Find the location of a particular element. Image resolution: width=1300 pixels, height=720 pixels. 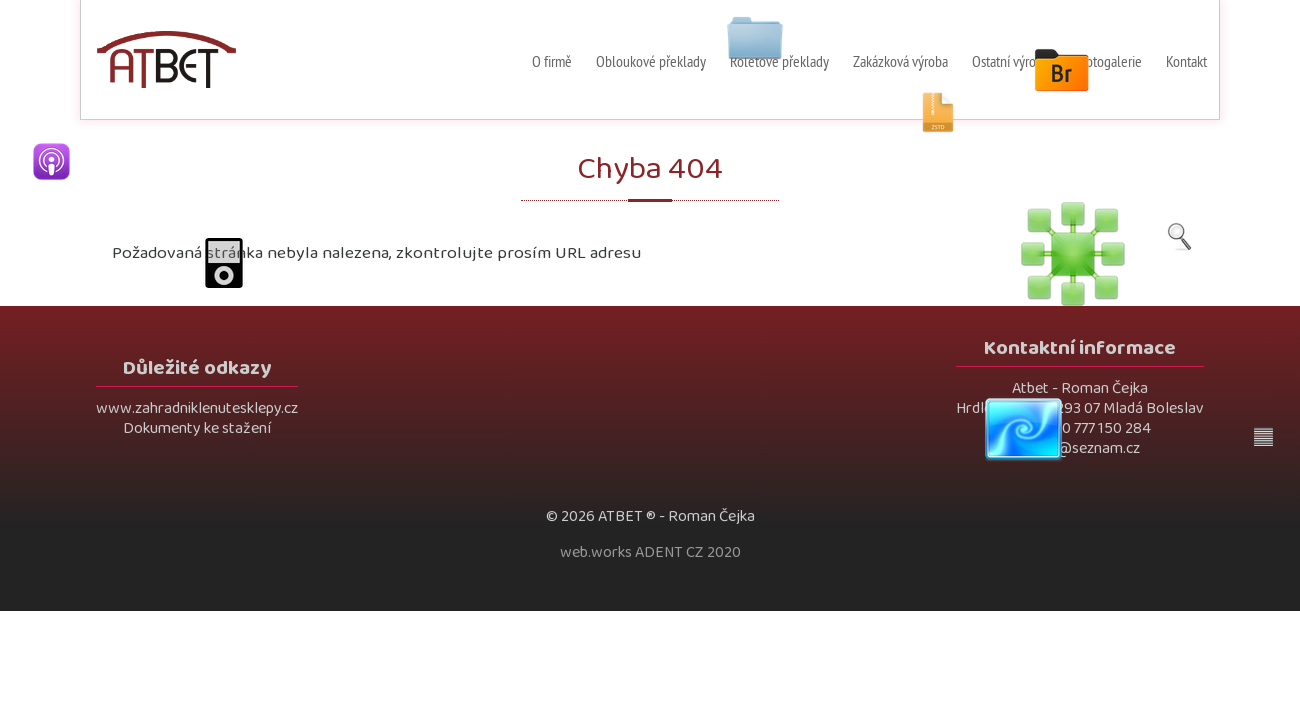

organize media files in a catalog folder is located at coordinates (755, 38).